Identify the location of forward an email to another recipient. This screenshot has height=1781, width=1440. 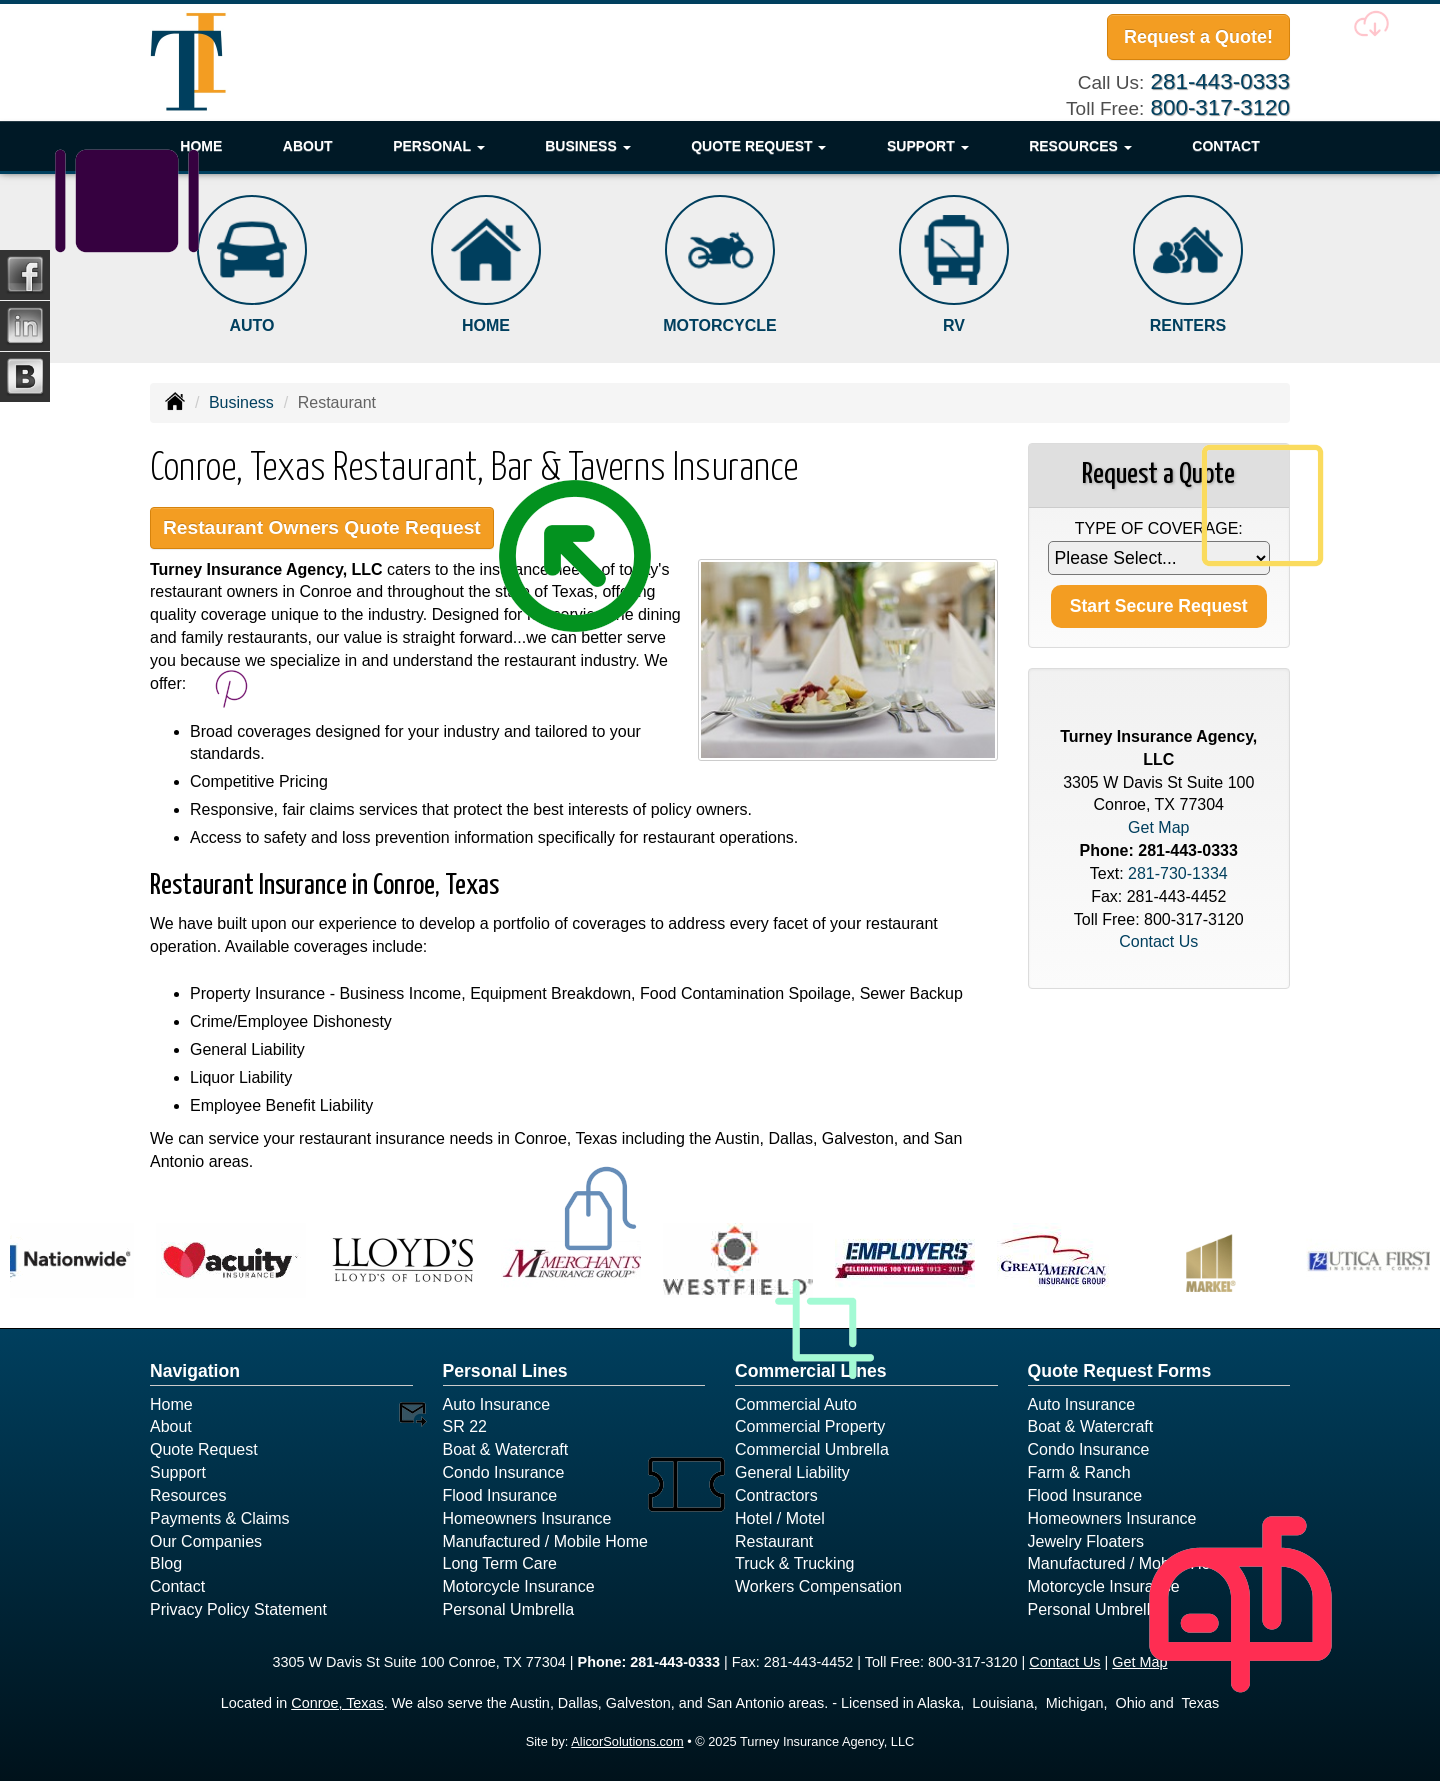
(412, 1412).